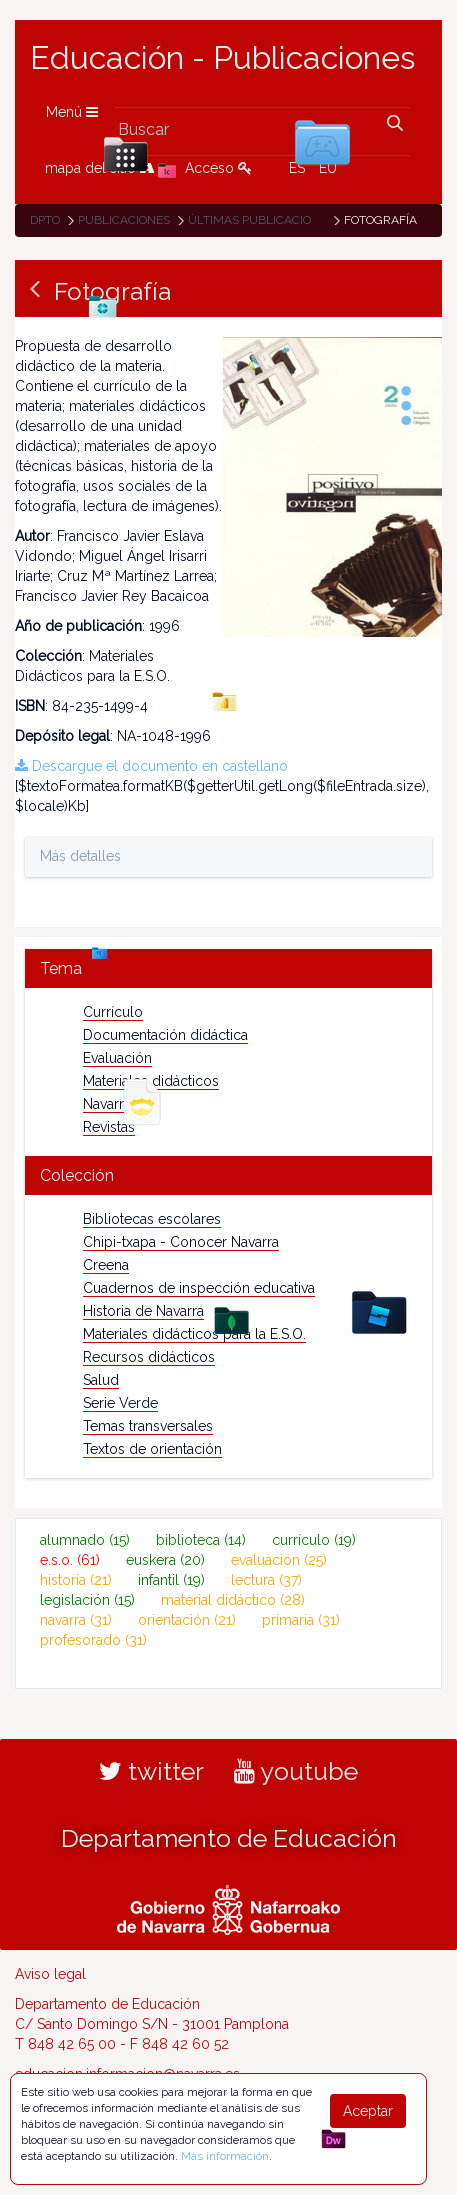 The height and width of the screenshot is (2195, 457). Describe the element at coordinates (102, 307) in the screenshot. I see `open microsoft dynamics 365 business central files folder` at that location.